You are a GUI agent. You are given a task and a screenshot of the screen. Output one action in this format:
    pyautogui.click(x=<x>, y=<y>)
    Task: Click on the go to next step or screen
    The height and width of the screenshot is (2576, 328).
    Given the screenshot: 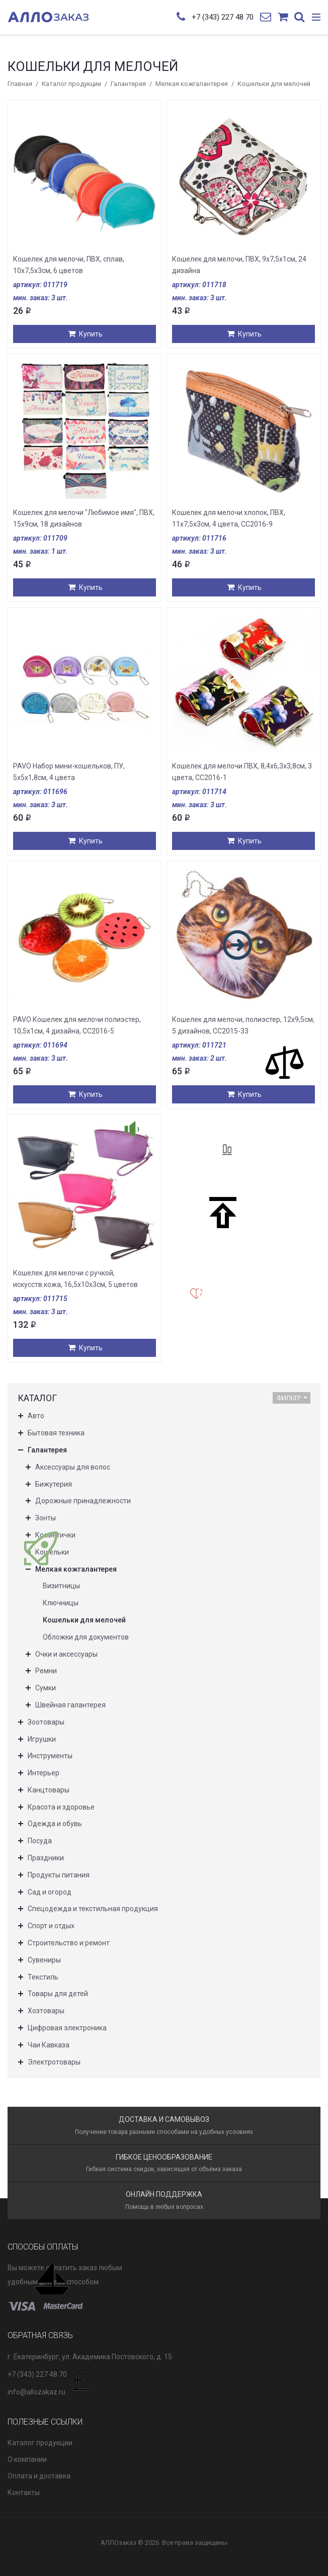 What is the action you would take?
    pyautogui.click(x=237, y=945)
    